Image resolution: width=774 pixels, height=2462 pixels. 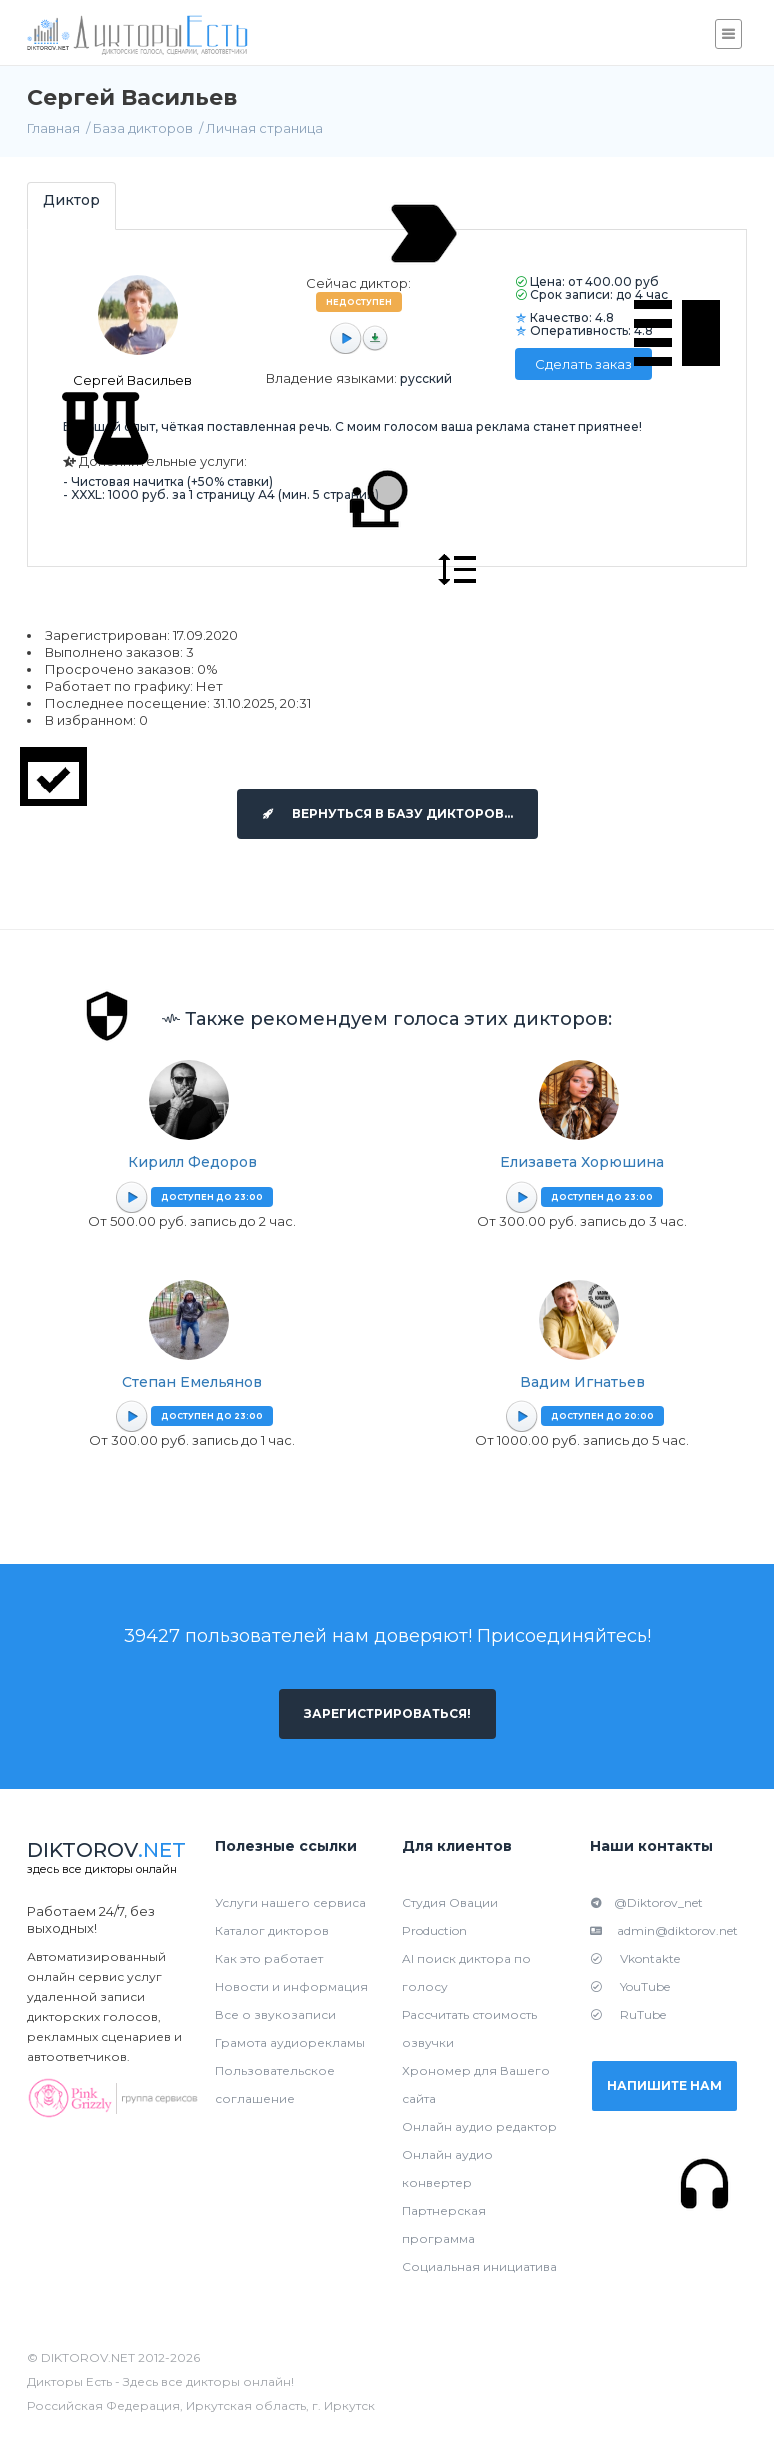 I want to click on indicates a verified domain or website, so click(x=53, y=776).